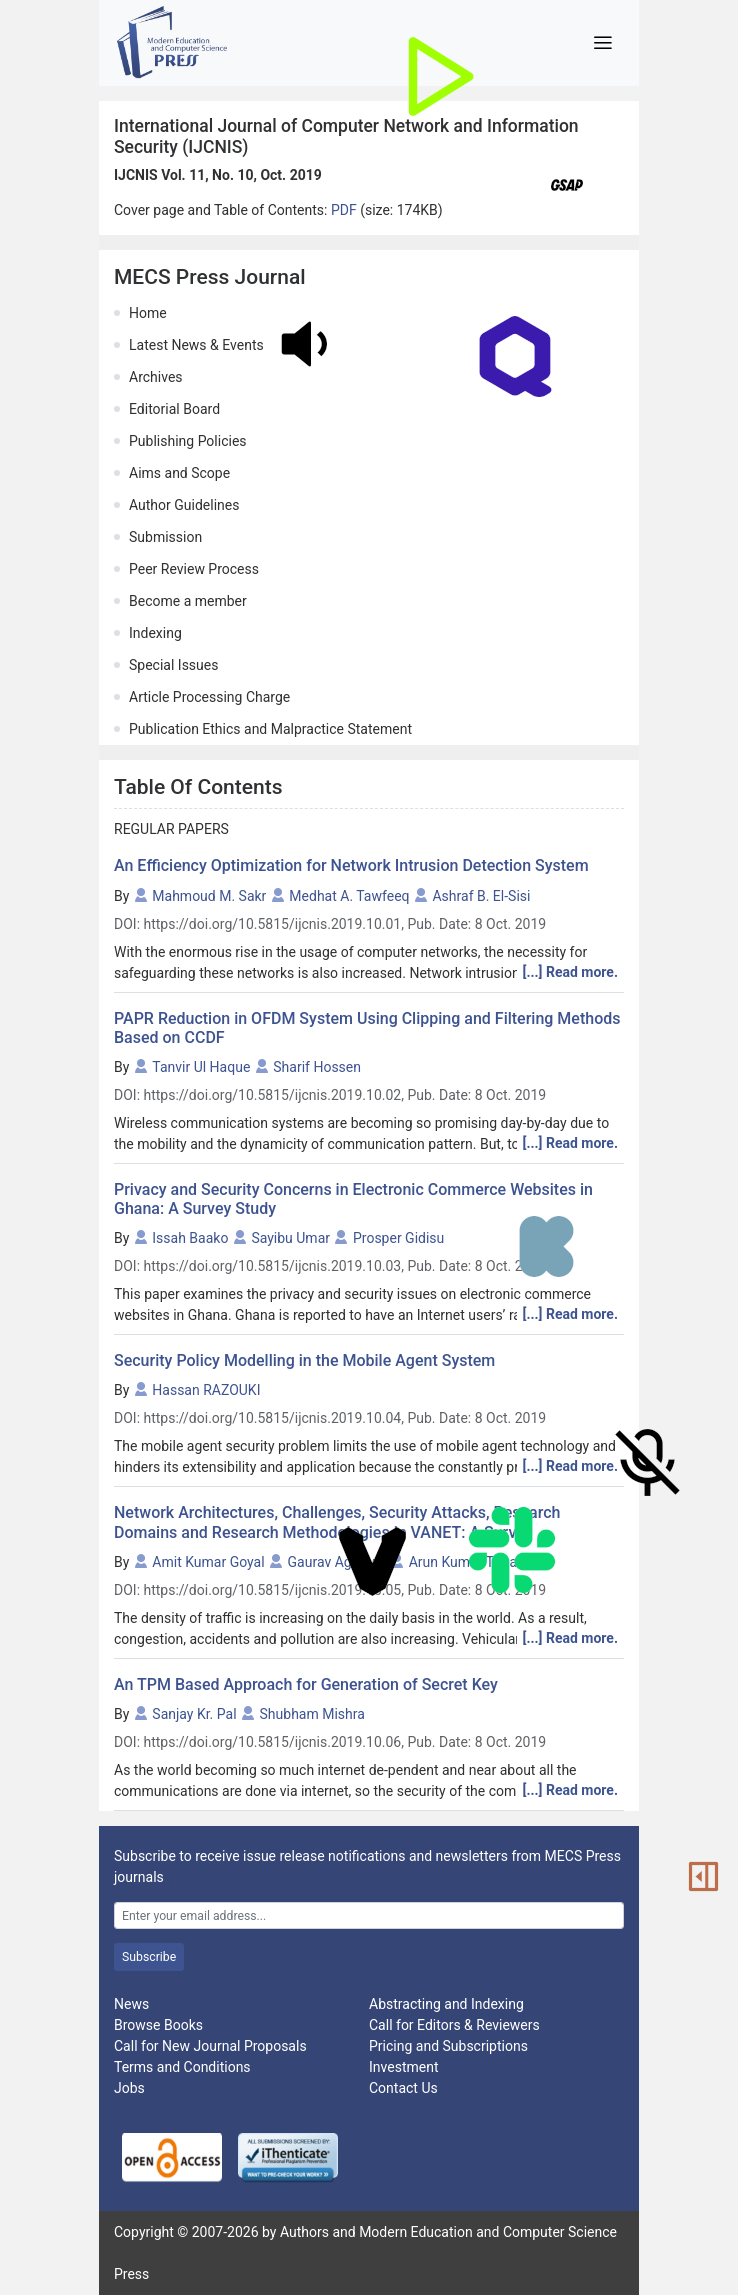 The image size is (738, 2295). Describe the element at coordinates (546, 1246) in the screenshot. I see `open Kickstarter app` at that location.